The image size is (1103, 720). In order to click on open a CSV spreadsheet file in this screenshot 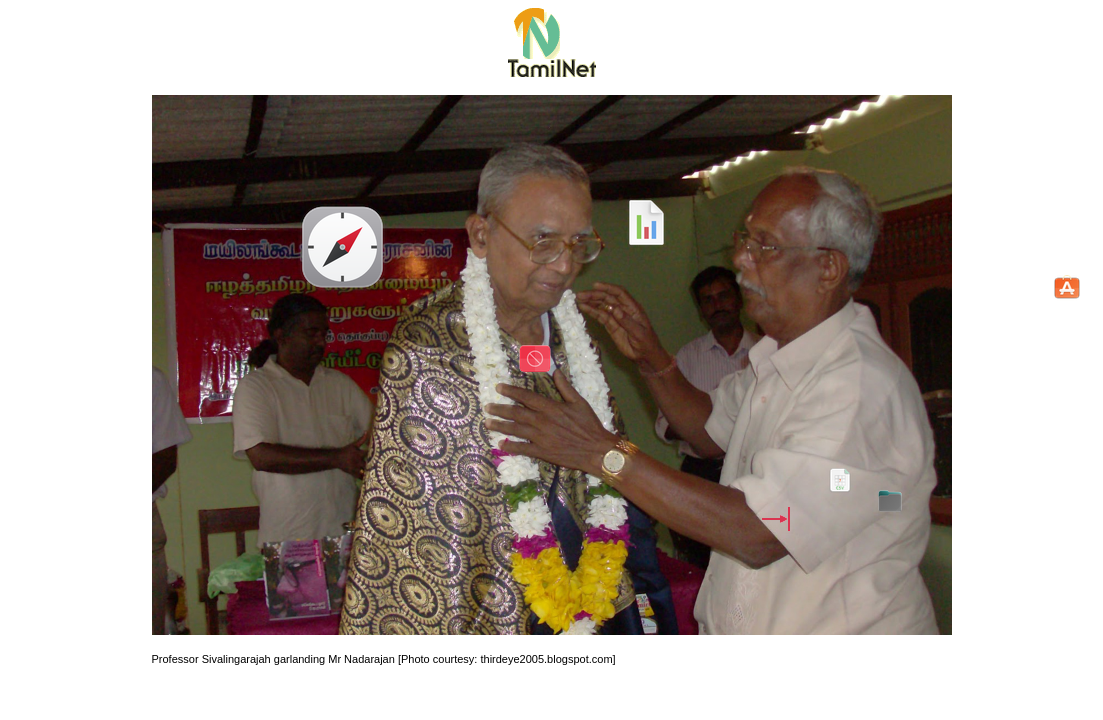, I will do `click(840, 480)`.